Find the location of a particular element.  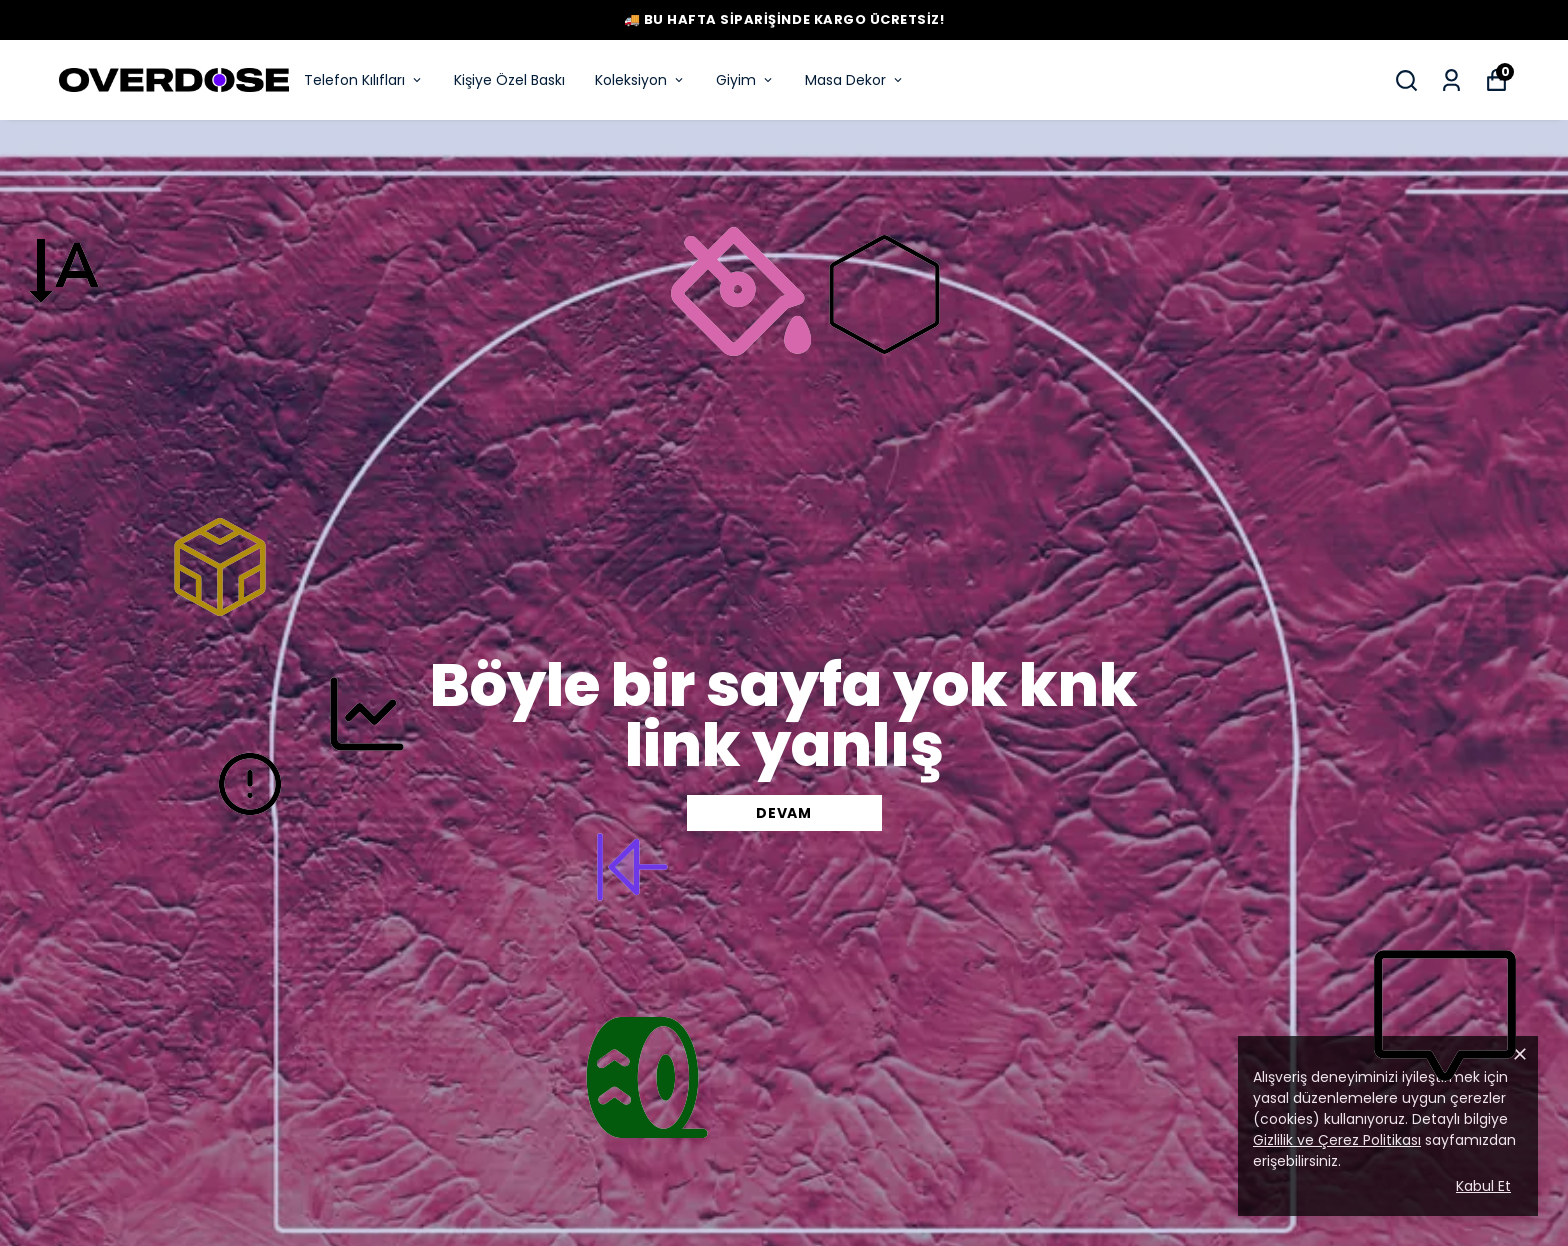

view analytics and trends is located at coordinates (367, 714).